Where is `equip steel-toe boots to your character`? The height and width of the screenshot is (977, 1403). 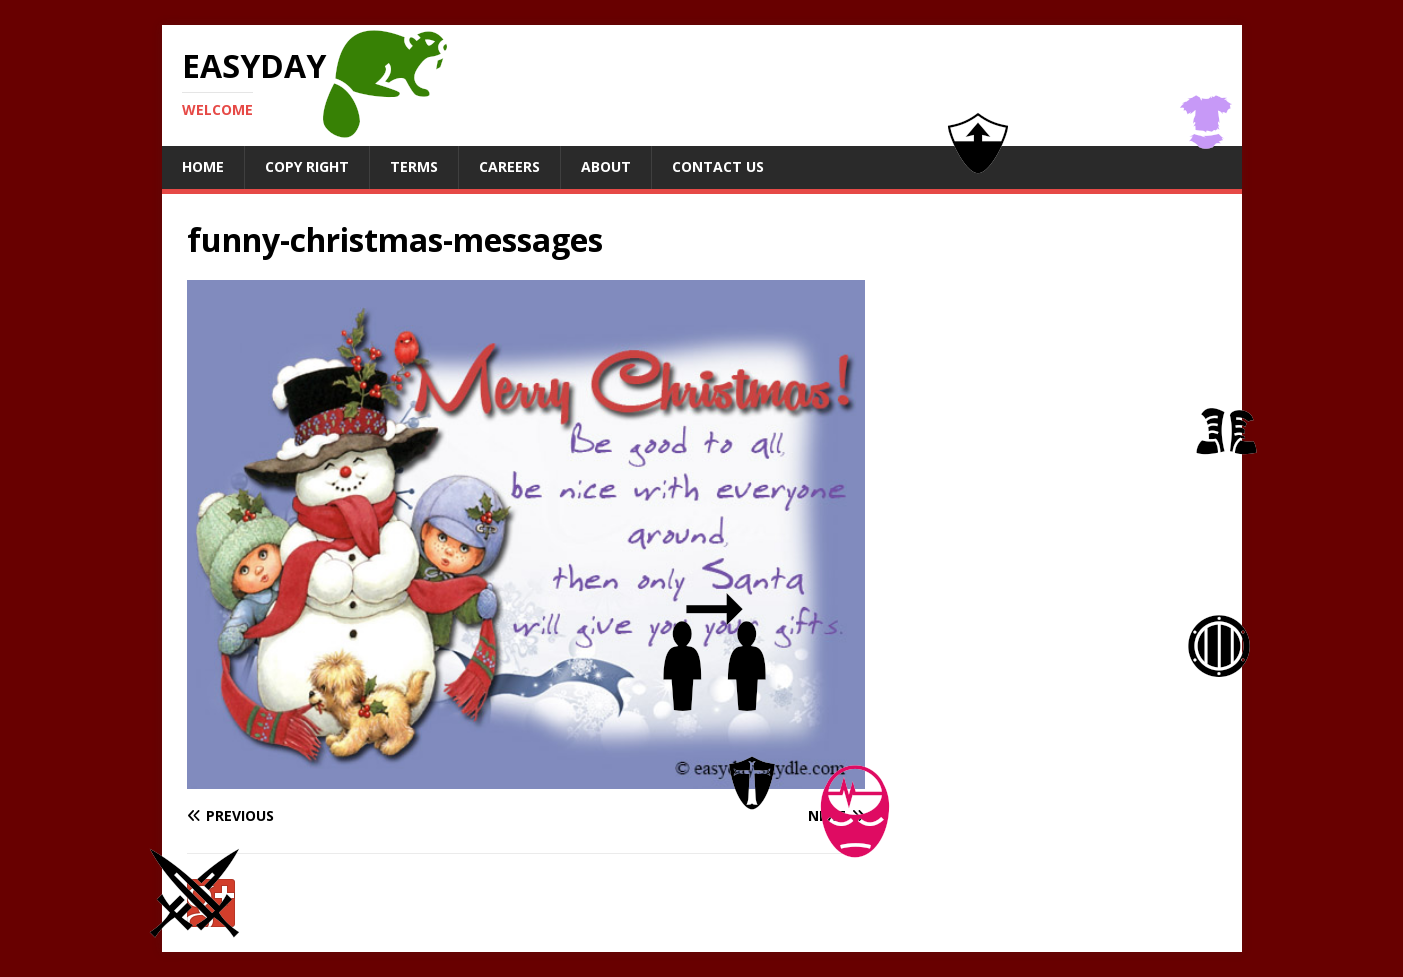
equip steel-toe boots to your character is located at coordinates (1226, 430).